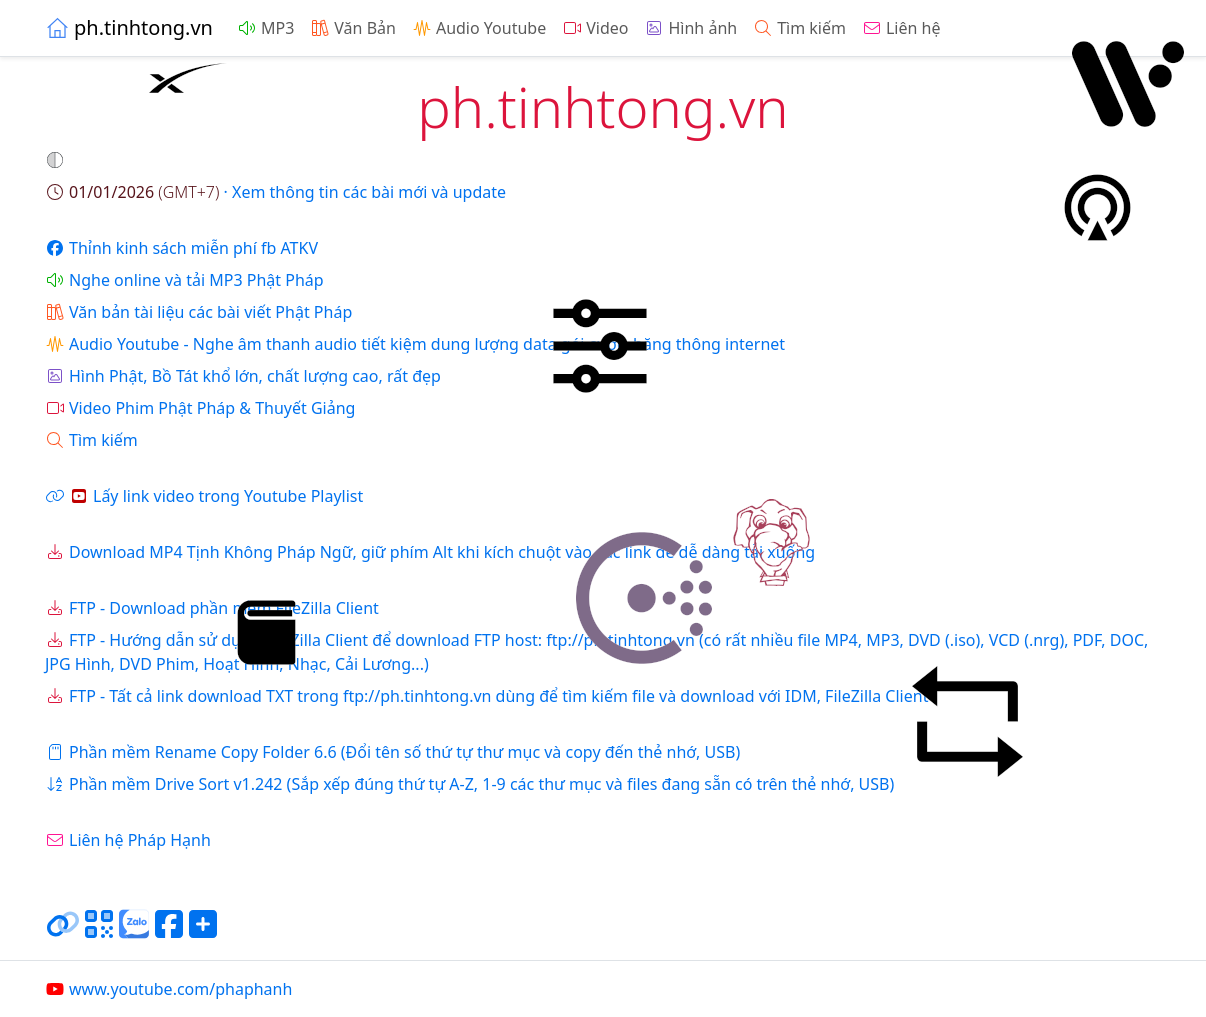 This screenshot has height=1017, width=1206. I want to click on packagist logo - php package repository, so click(771, 542).